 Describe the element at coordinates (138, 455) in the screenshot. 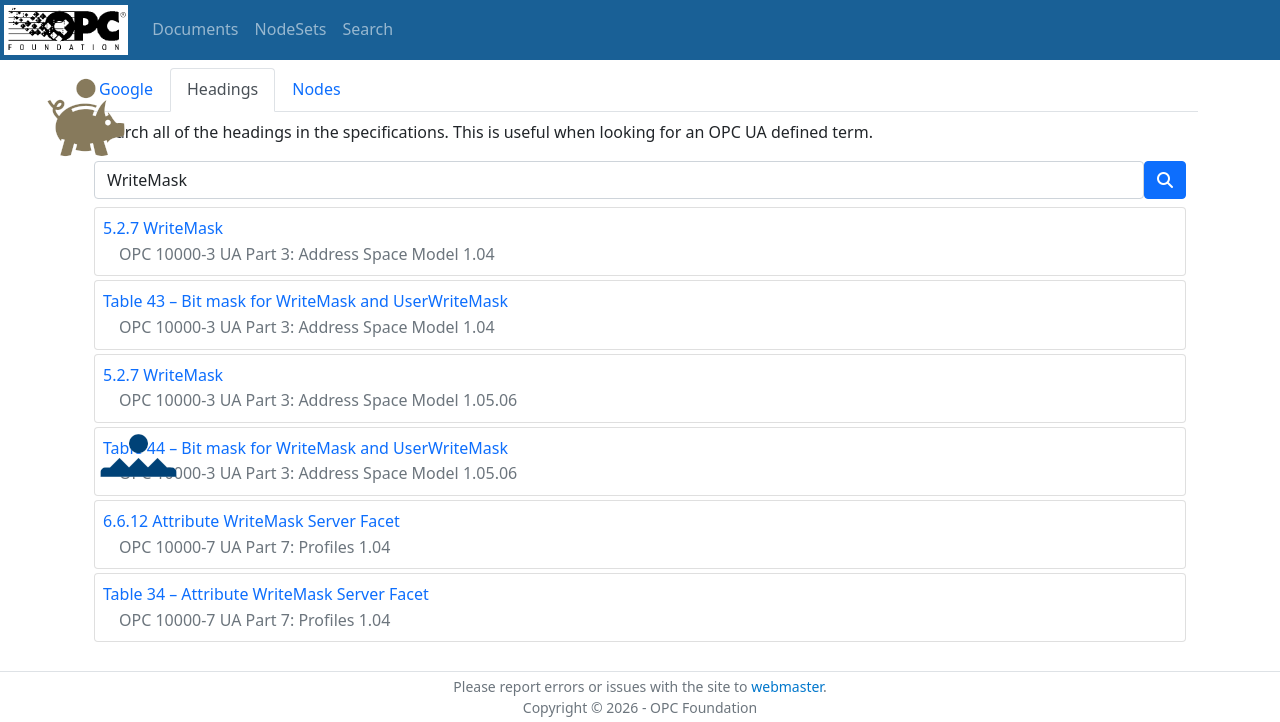

I see `indicates a desert or Egyptian-themed level` at that location.